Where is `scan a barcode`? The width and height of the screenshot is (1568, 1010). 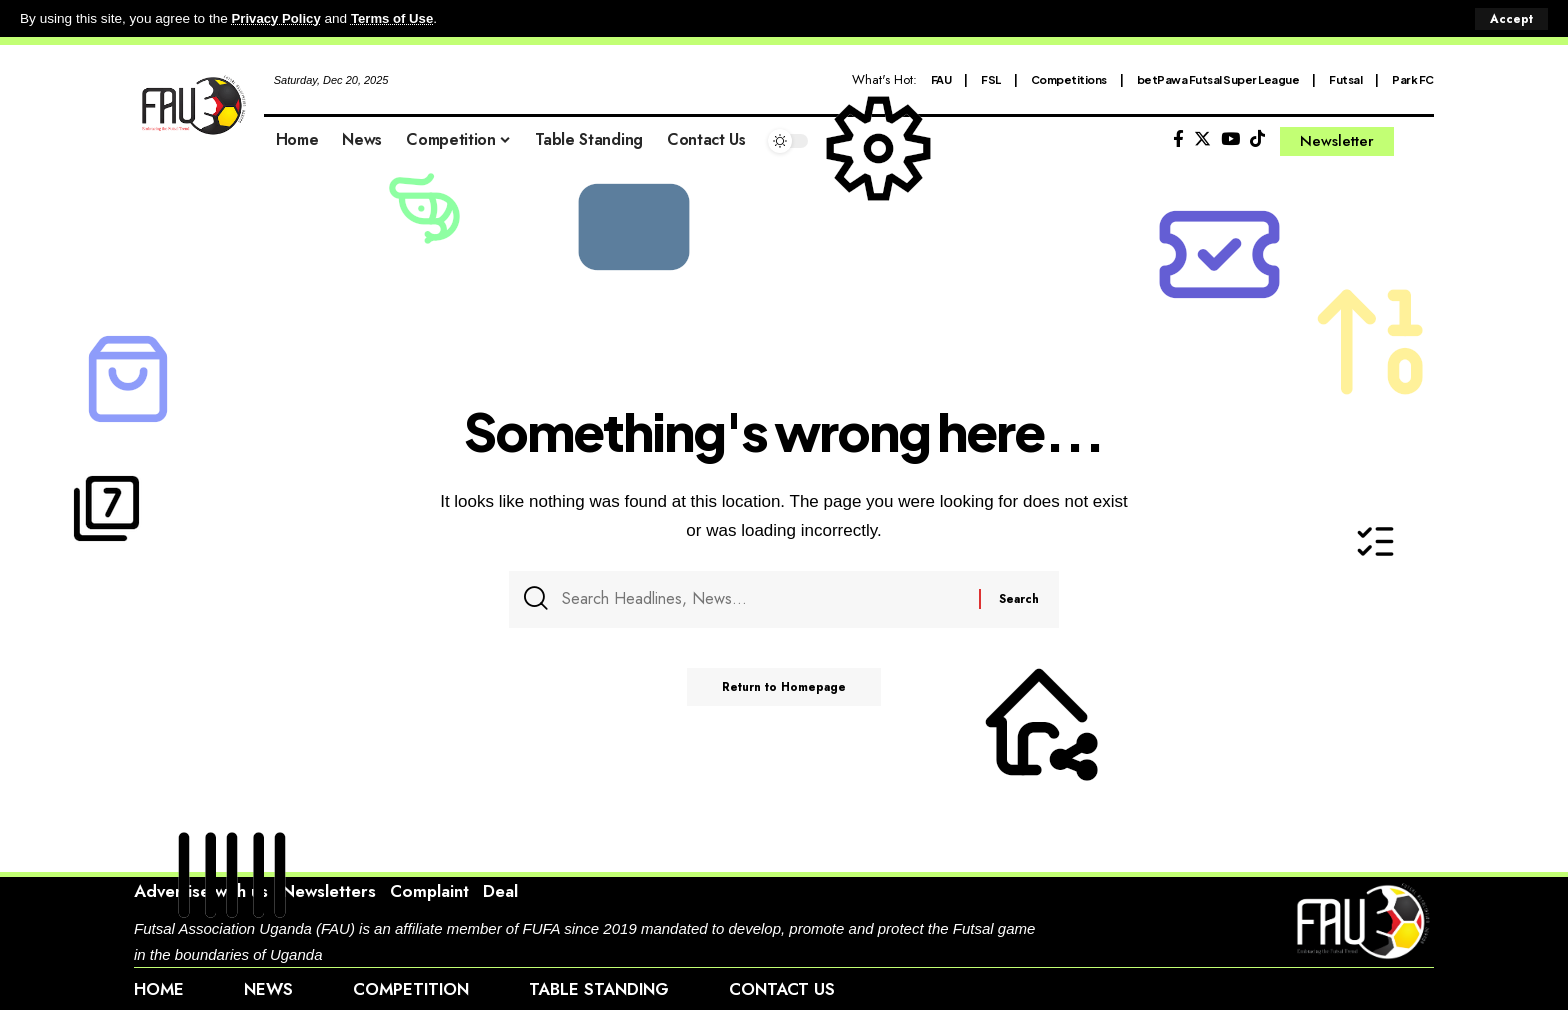 scan a barcode is located at coordinates (232, 875).